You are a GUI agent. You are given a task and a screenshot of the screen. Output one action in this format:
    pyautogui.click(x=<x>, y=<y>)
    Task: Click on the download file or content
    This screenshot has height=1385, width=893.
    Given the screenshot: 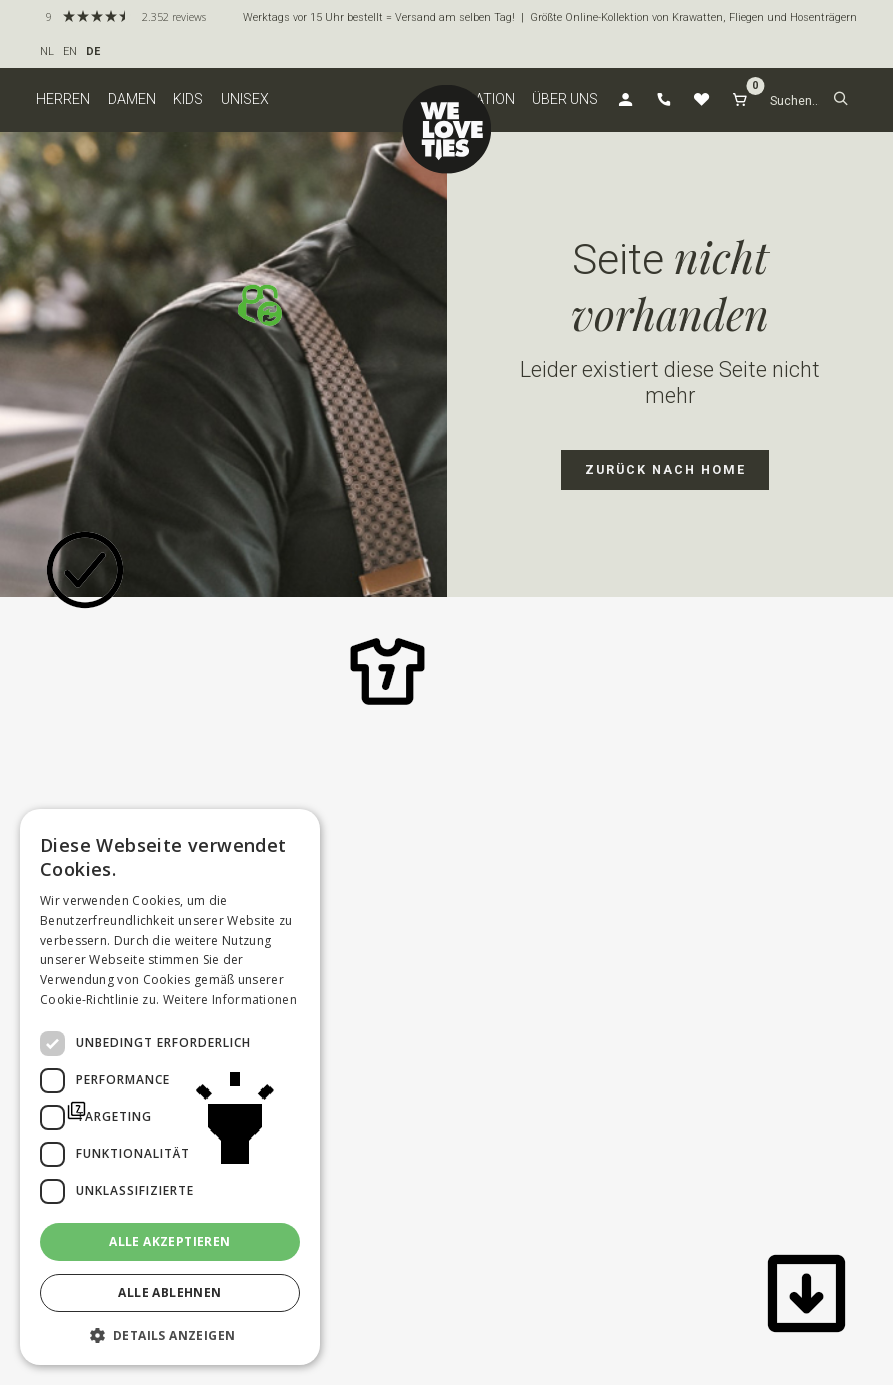 What is the action you would take?
    pyautogui.click(x=806, y=1293)
    